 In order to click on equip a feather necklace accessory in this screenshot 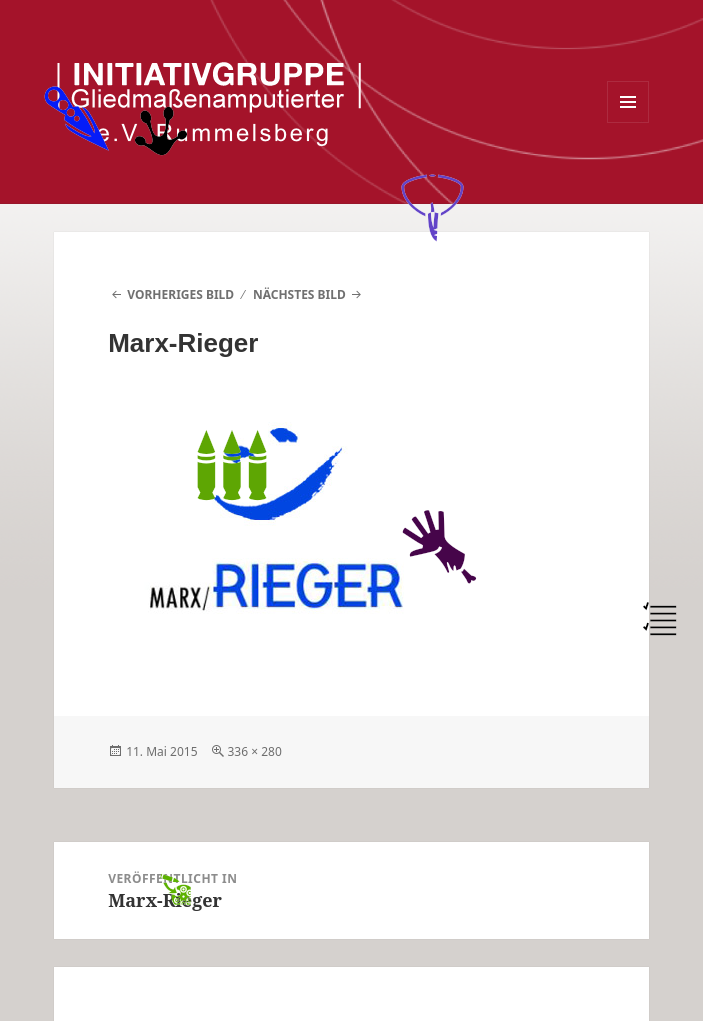, I will do `click(432, 207)`.